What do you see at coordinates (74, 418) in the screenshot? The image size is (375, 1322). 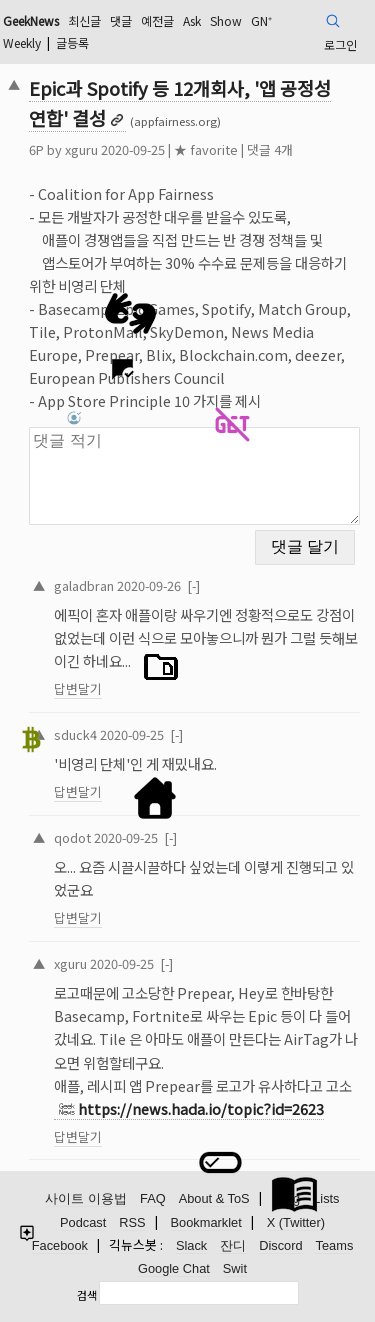 I see `verified user profile` at bounding box center [74, 418].